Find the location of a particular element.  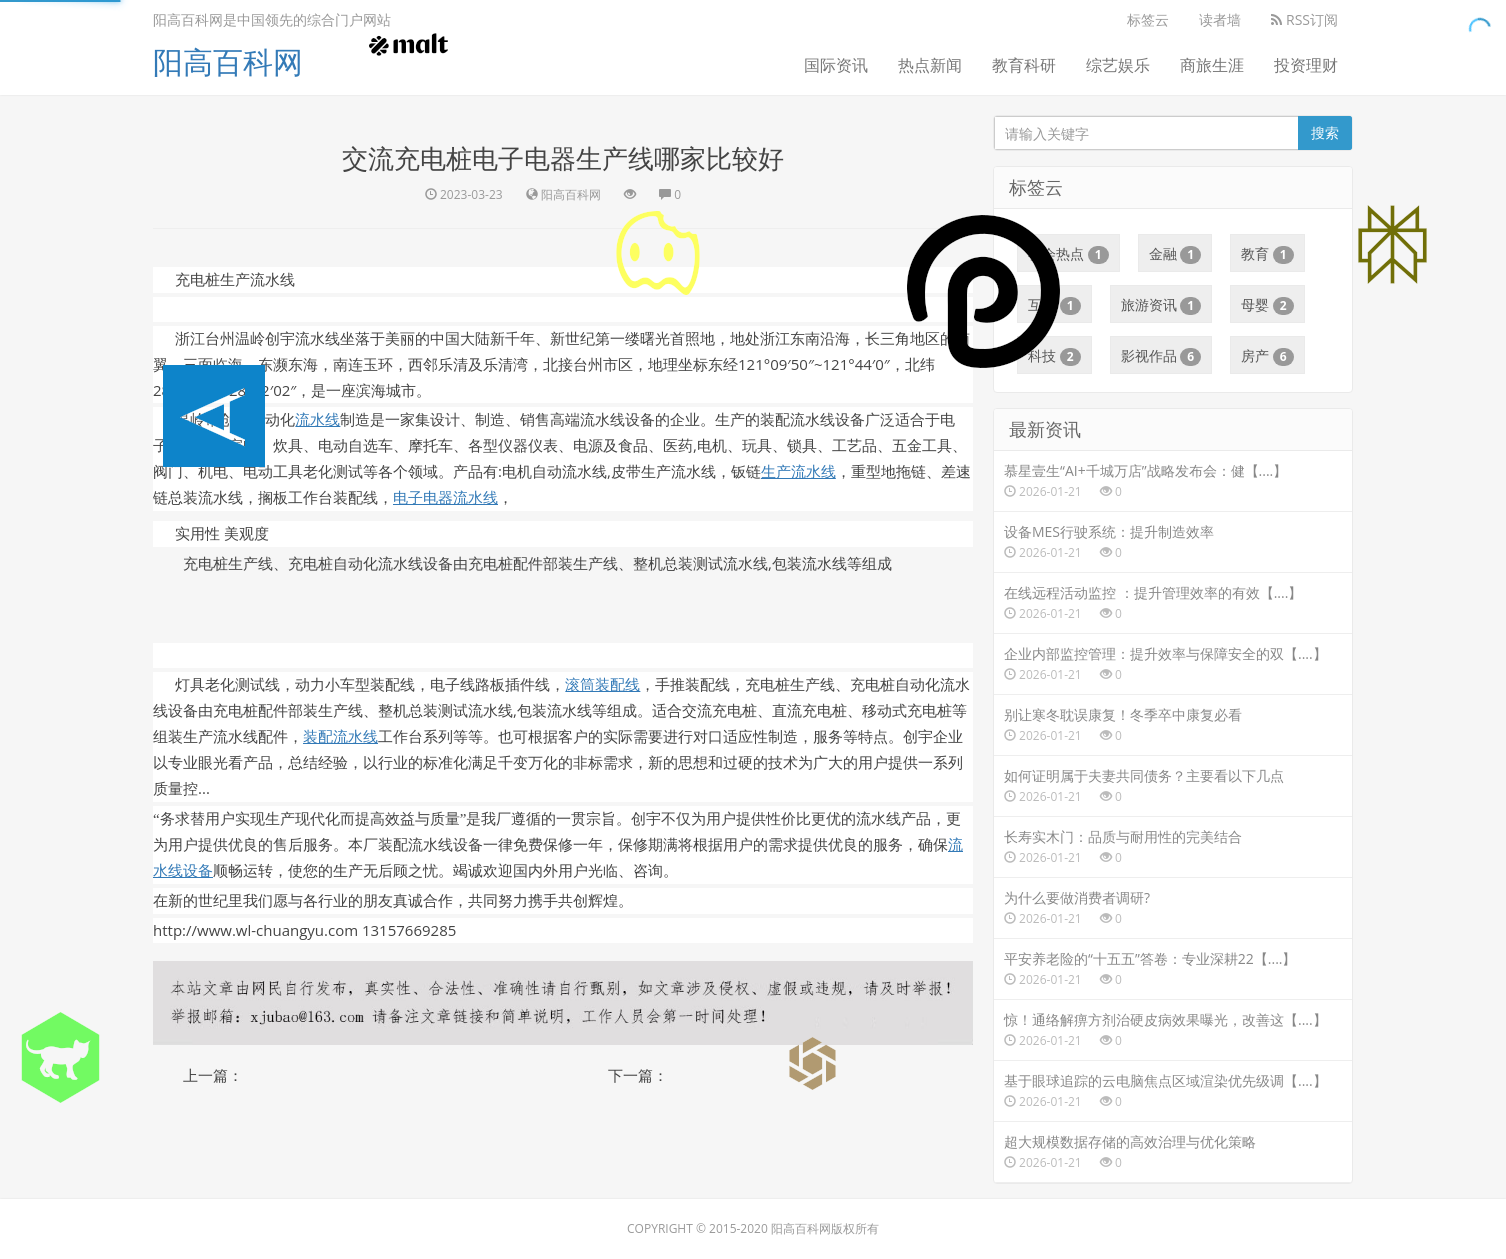

open perplexity ai app is located at coordinates (1392, 244).